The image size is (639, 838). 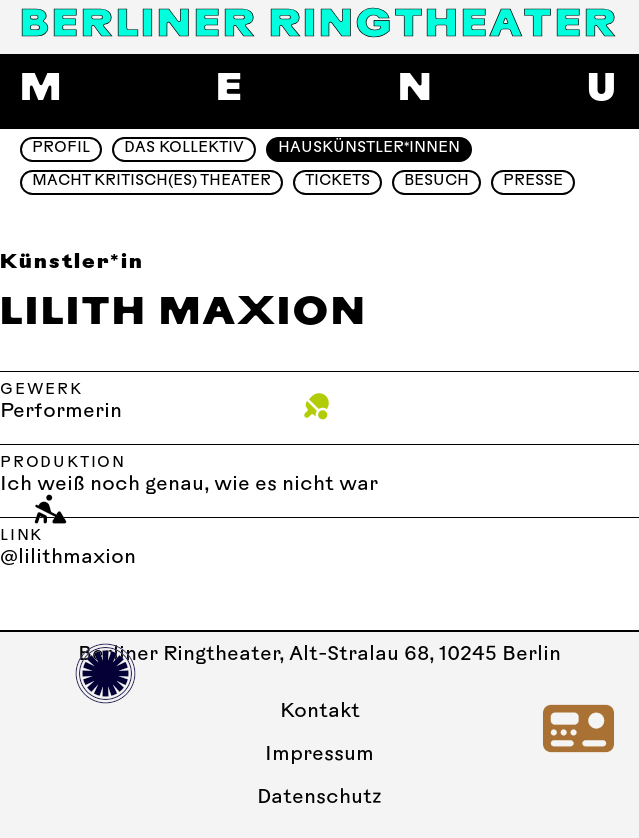 What do you see at coordinates (50, 509) in the screenshot?
I see `indicates construction or maintenance in progress` at bounding box center [50, 509].